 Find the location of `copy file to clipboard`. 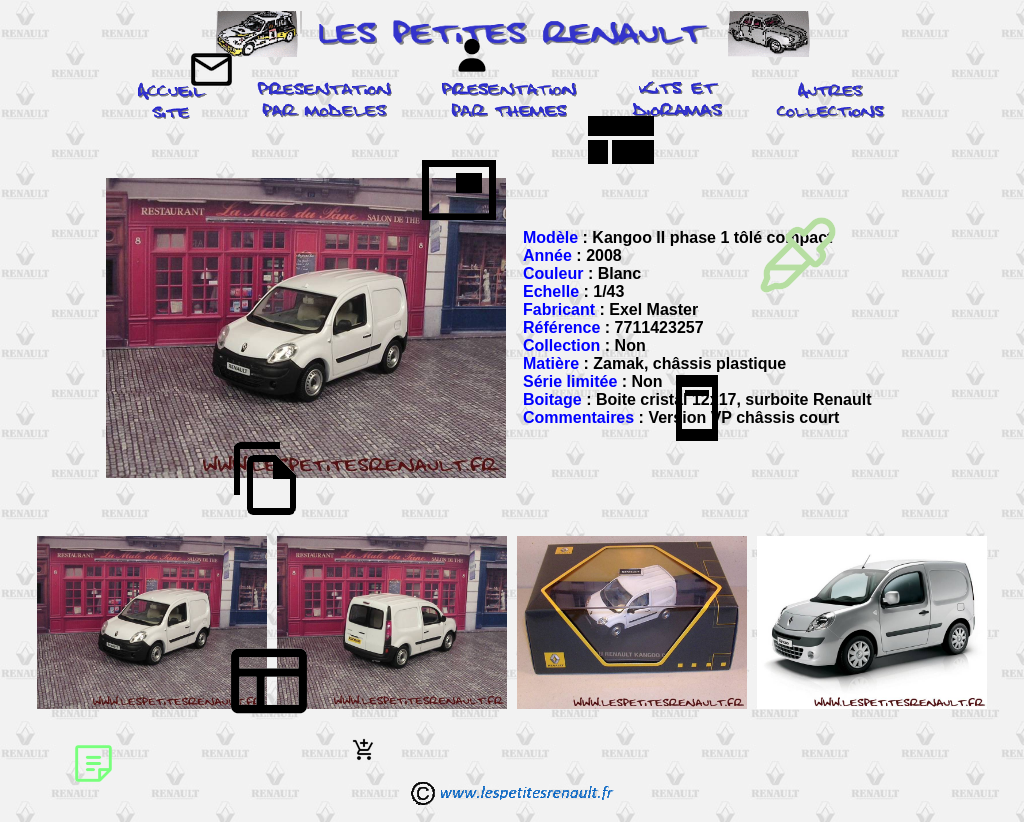

copy file to clipboard is located at coordinates (266, 478).